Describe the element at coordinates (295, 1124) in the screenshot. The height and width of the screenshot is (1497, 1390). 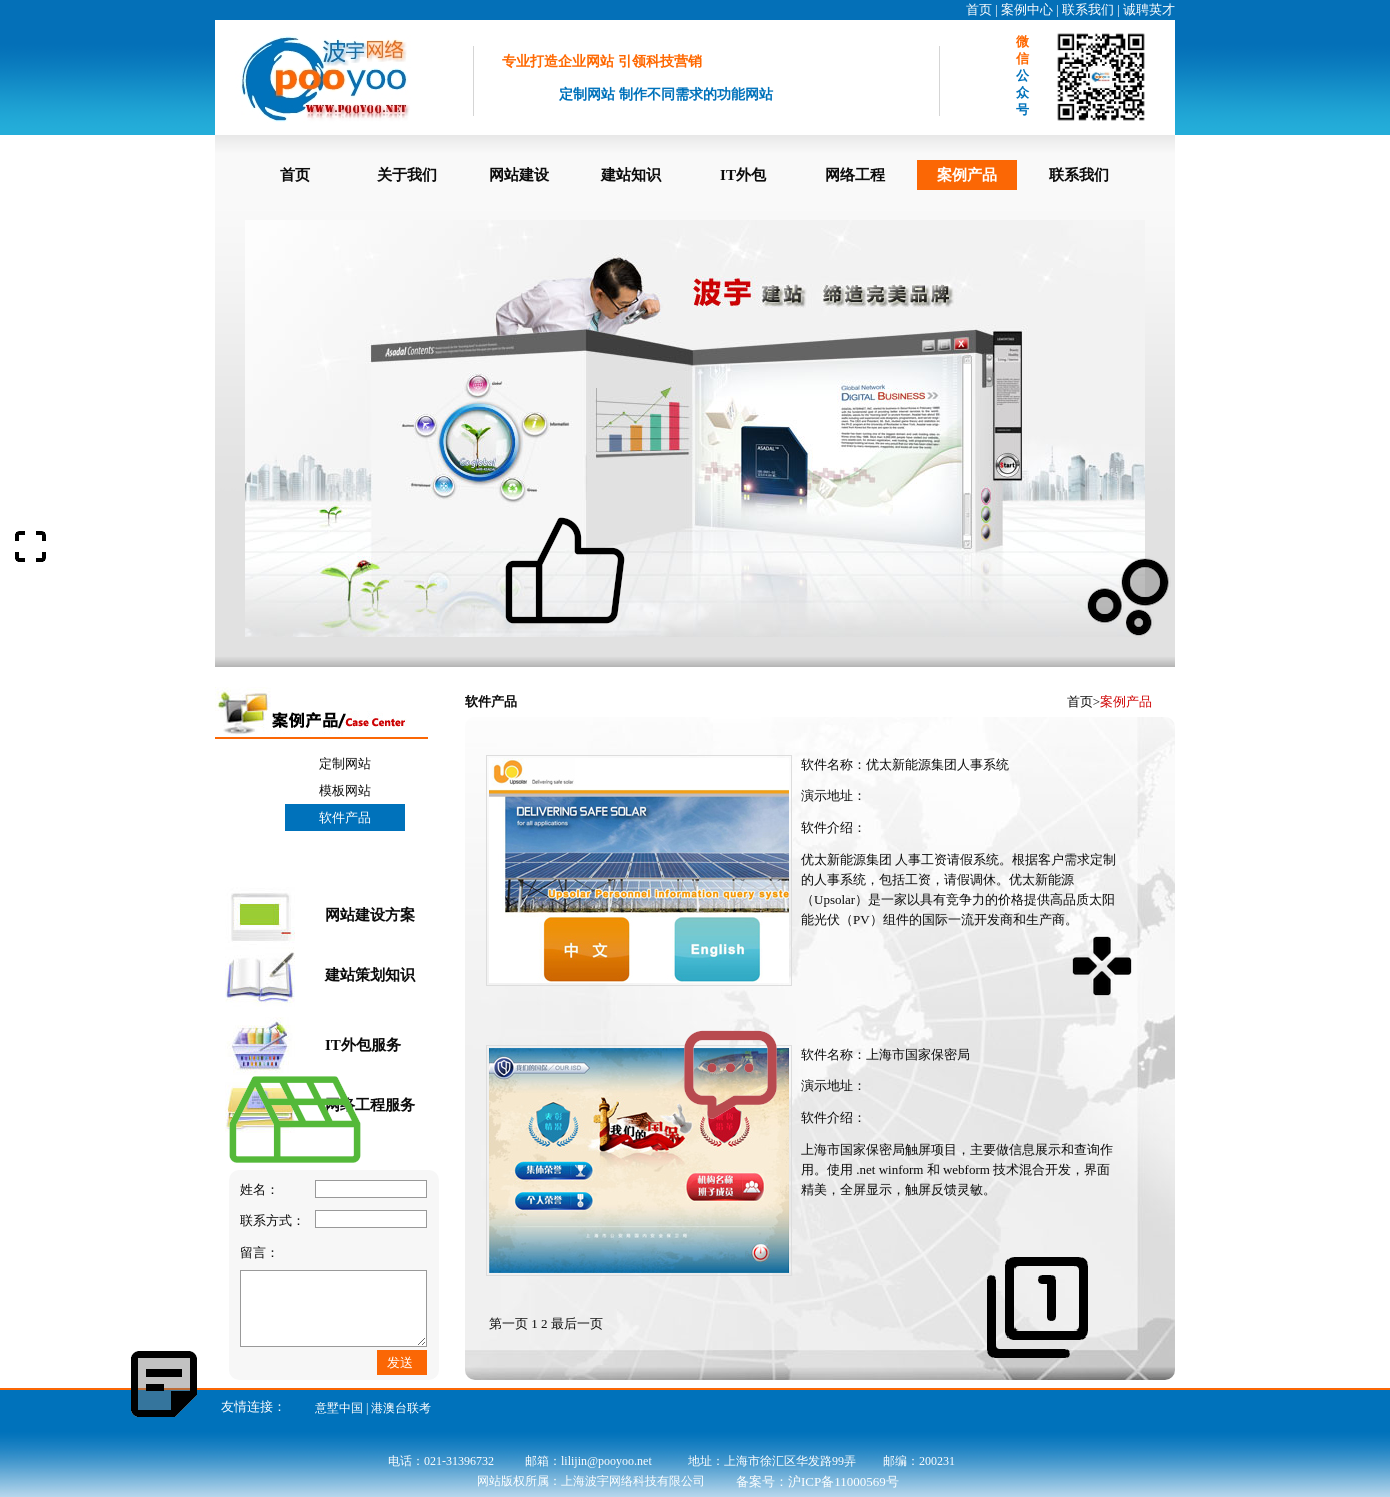
I see `view solar panel or renewable energy settings` at that location.